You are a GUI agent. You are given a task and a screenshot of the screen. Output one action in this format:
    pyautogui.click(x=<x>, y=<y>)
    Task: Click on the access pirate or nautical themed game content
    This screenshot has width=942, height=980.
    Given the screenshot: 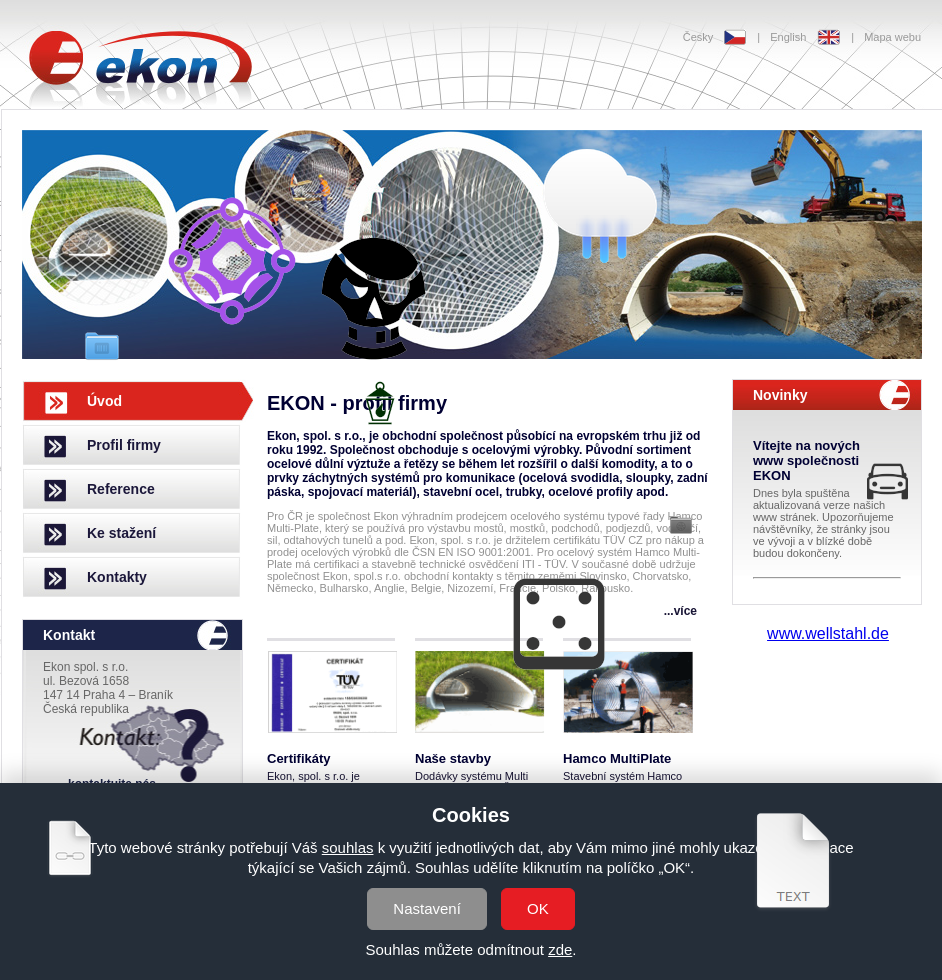 What is the action you would take?
    pyautogui.click(x=373, y=298)
    